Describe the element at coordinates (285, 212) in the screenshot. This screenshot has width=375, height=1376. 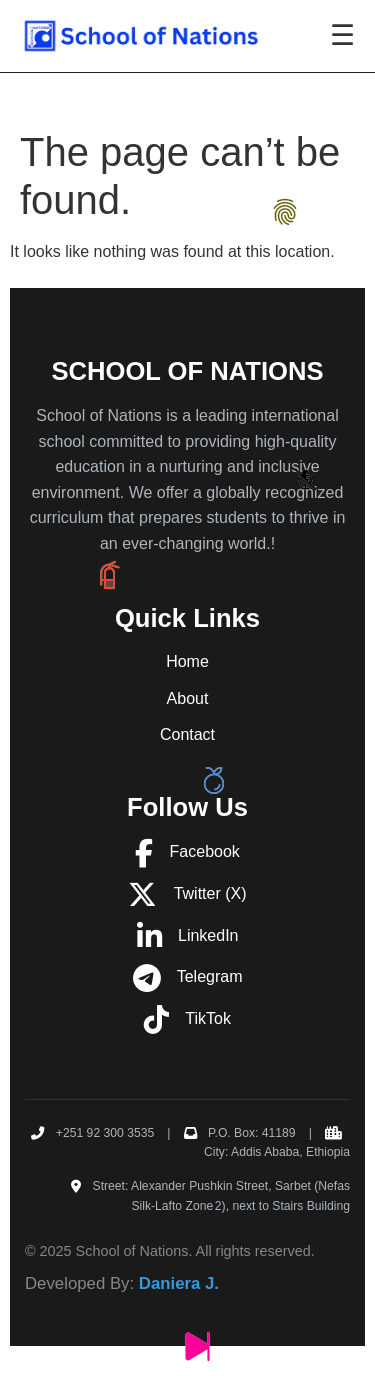
I see `authenticate with fingerprint` at that location.